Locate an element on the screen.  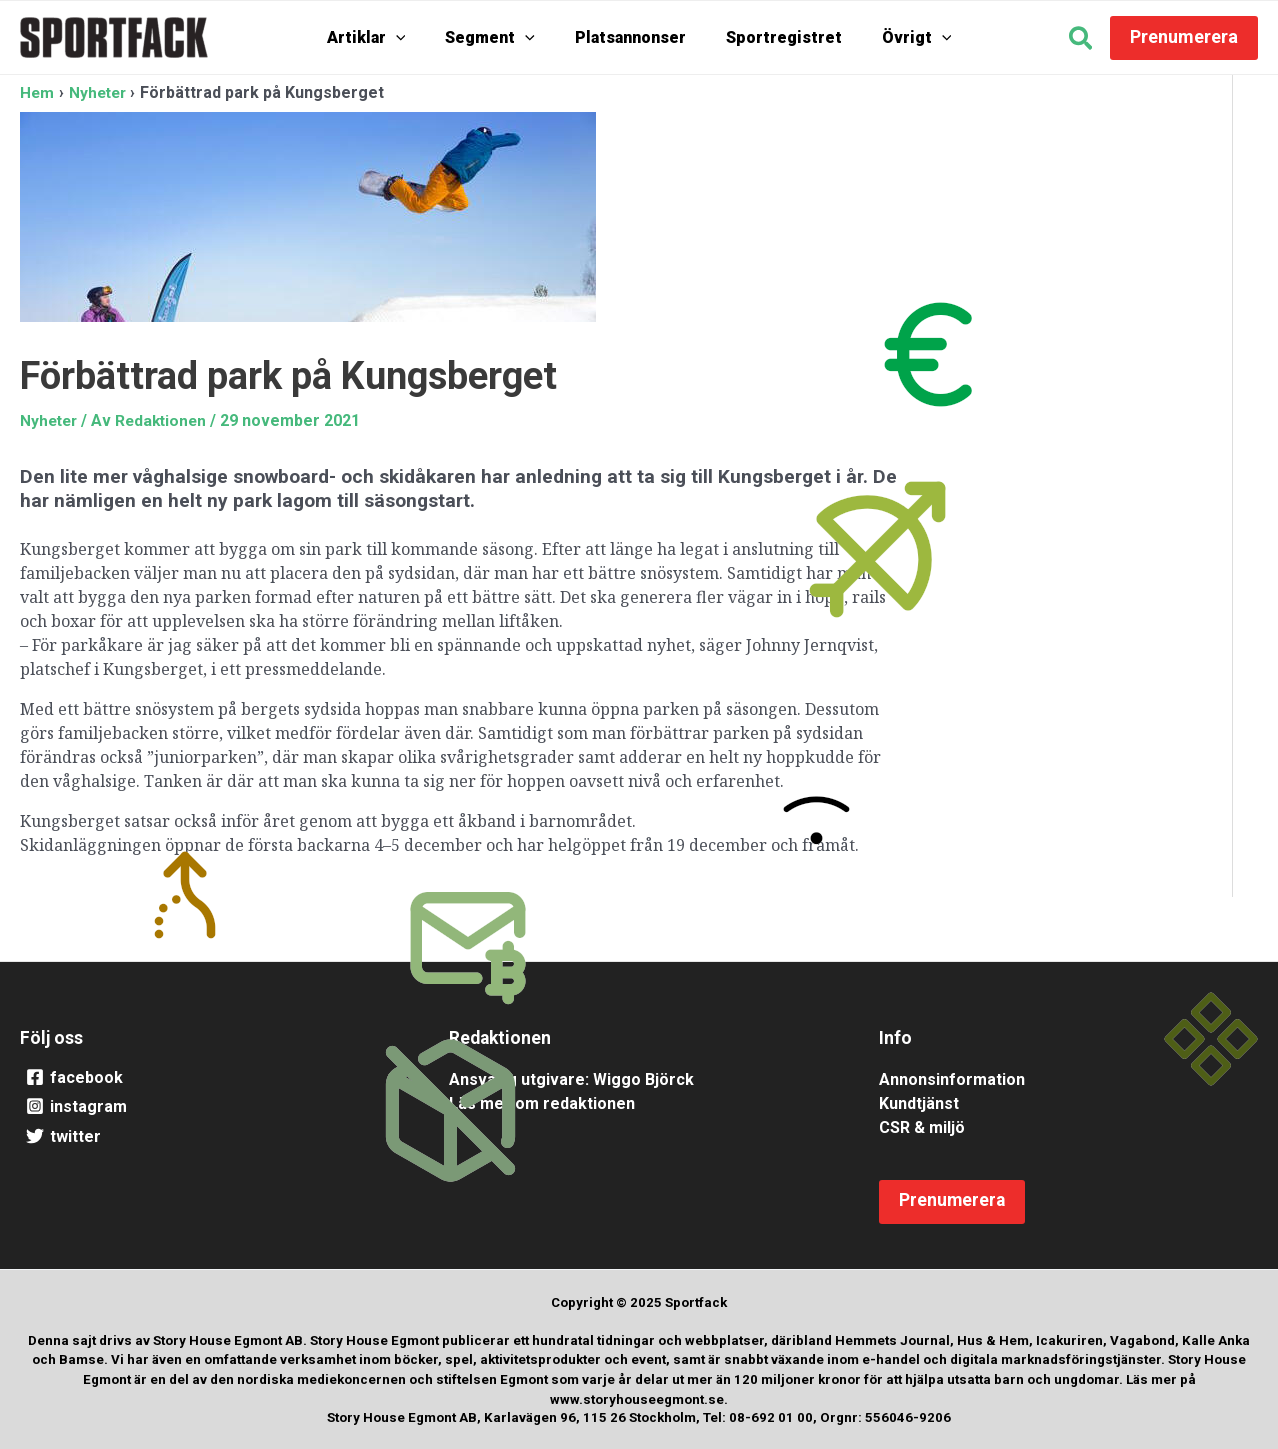
archery or bow-related feature is located at coordinates (877, 549).